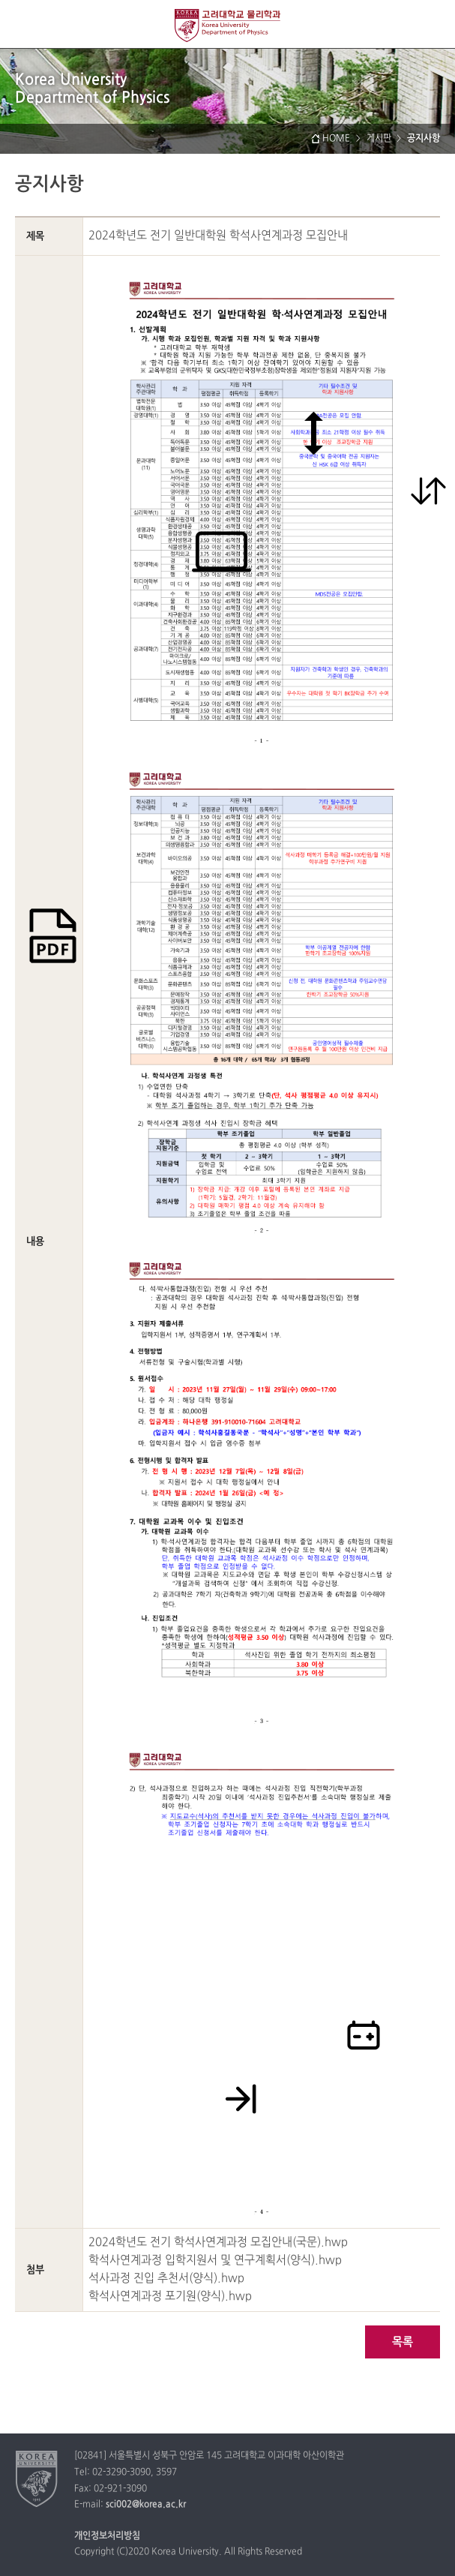 This screenshot has height=2576, width=455. What do you see at coordinates (313, 433) in the screenshot?
I see `adjust height or vertical size` at bounding box center [313, 433].